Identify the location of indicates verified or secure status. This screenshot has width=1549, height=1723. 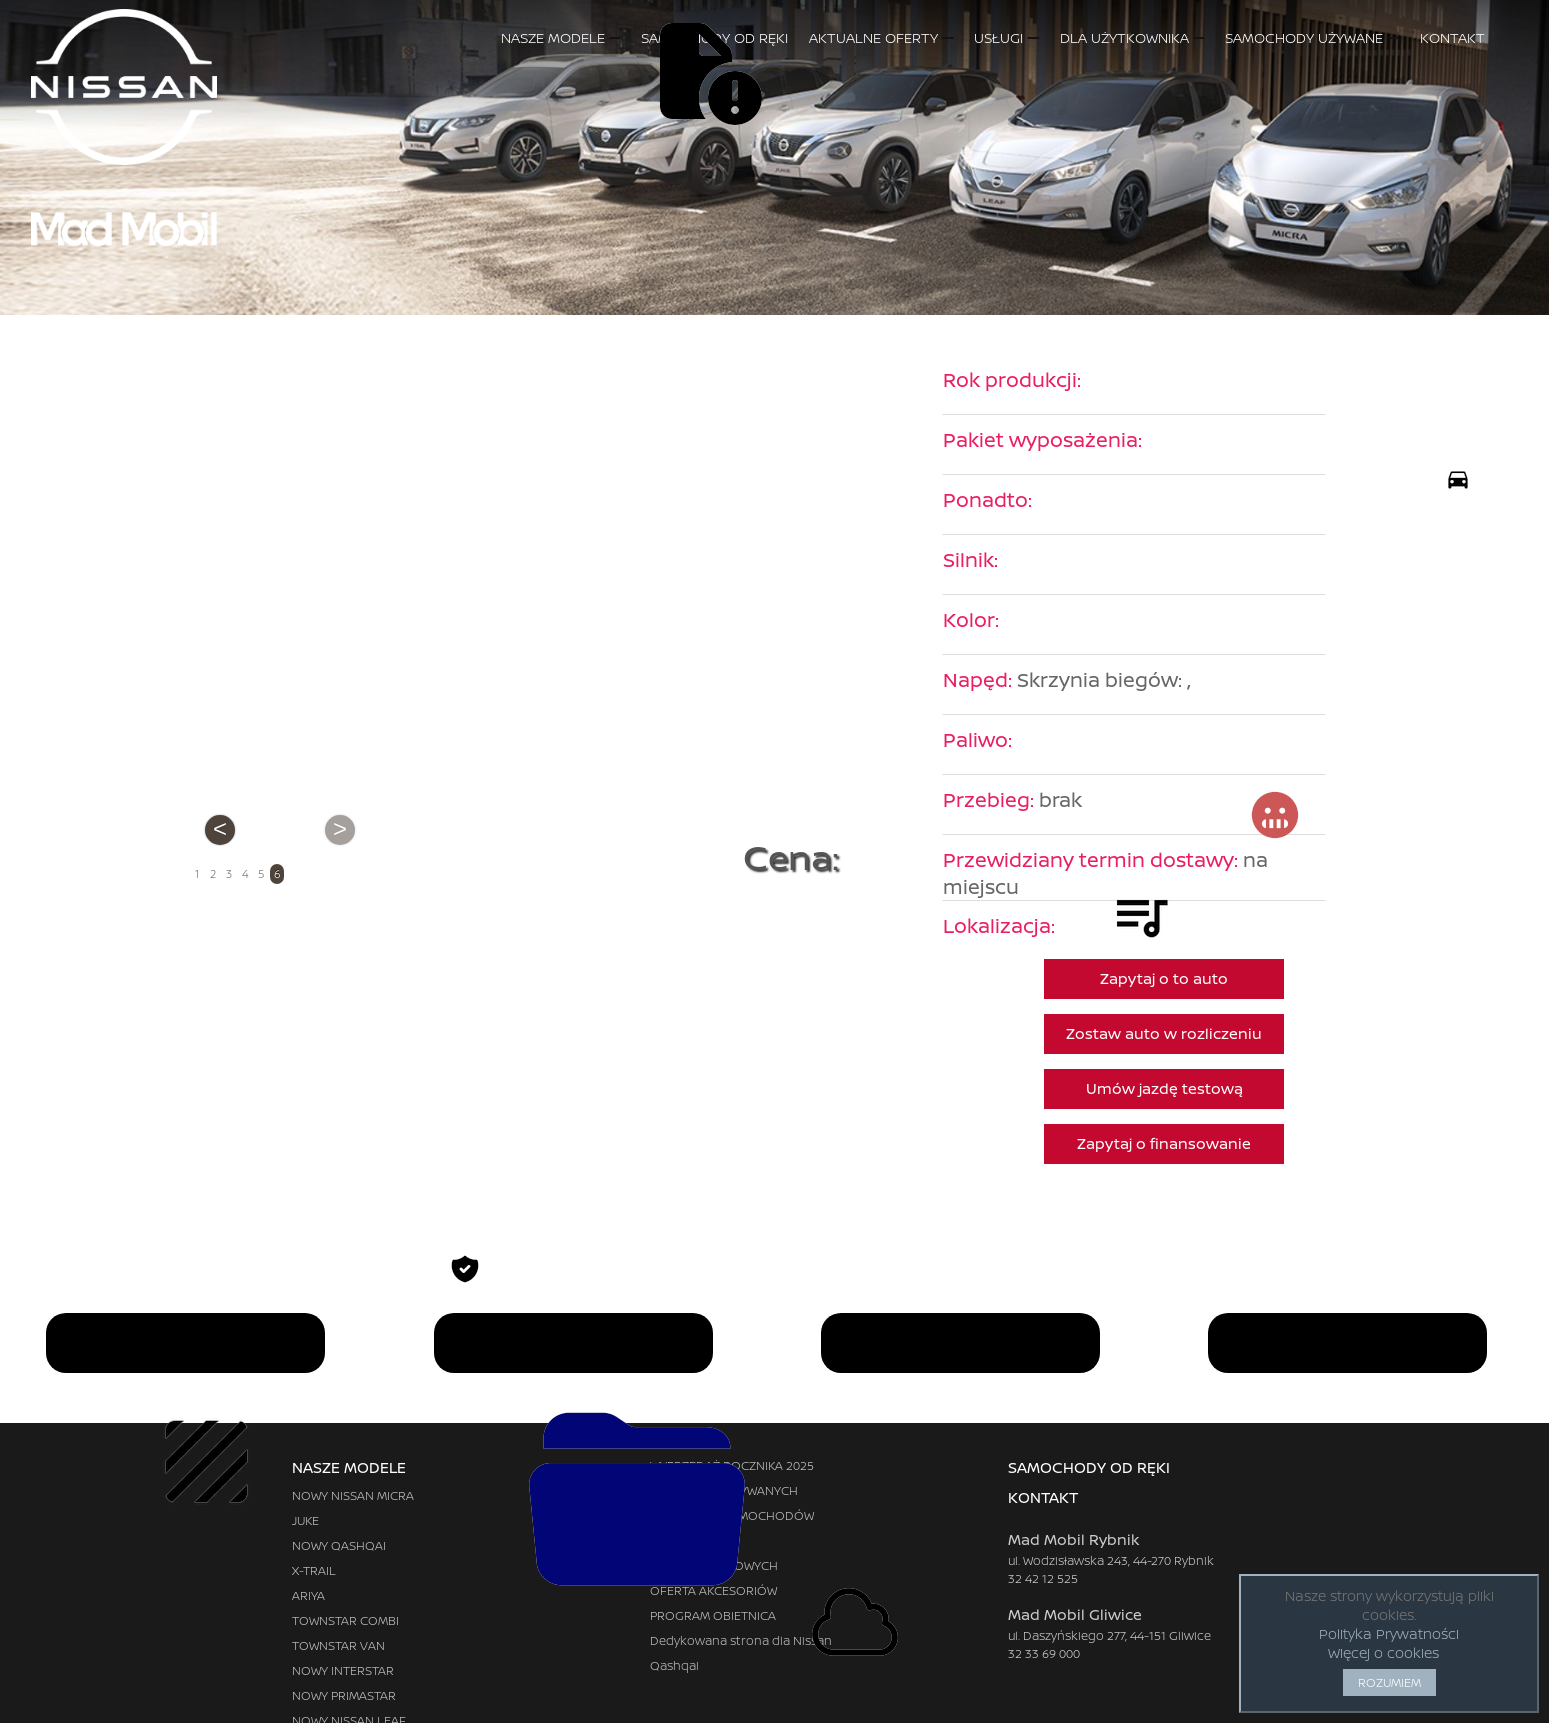
(465, 1269).